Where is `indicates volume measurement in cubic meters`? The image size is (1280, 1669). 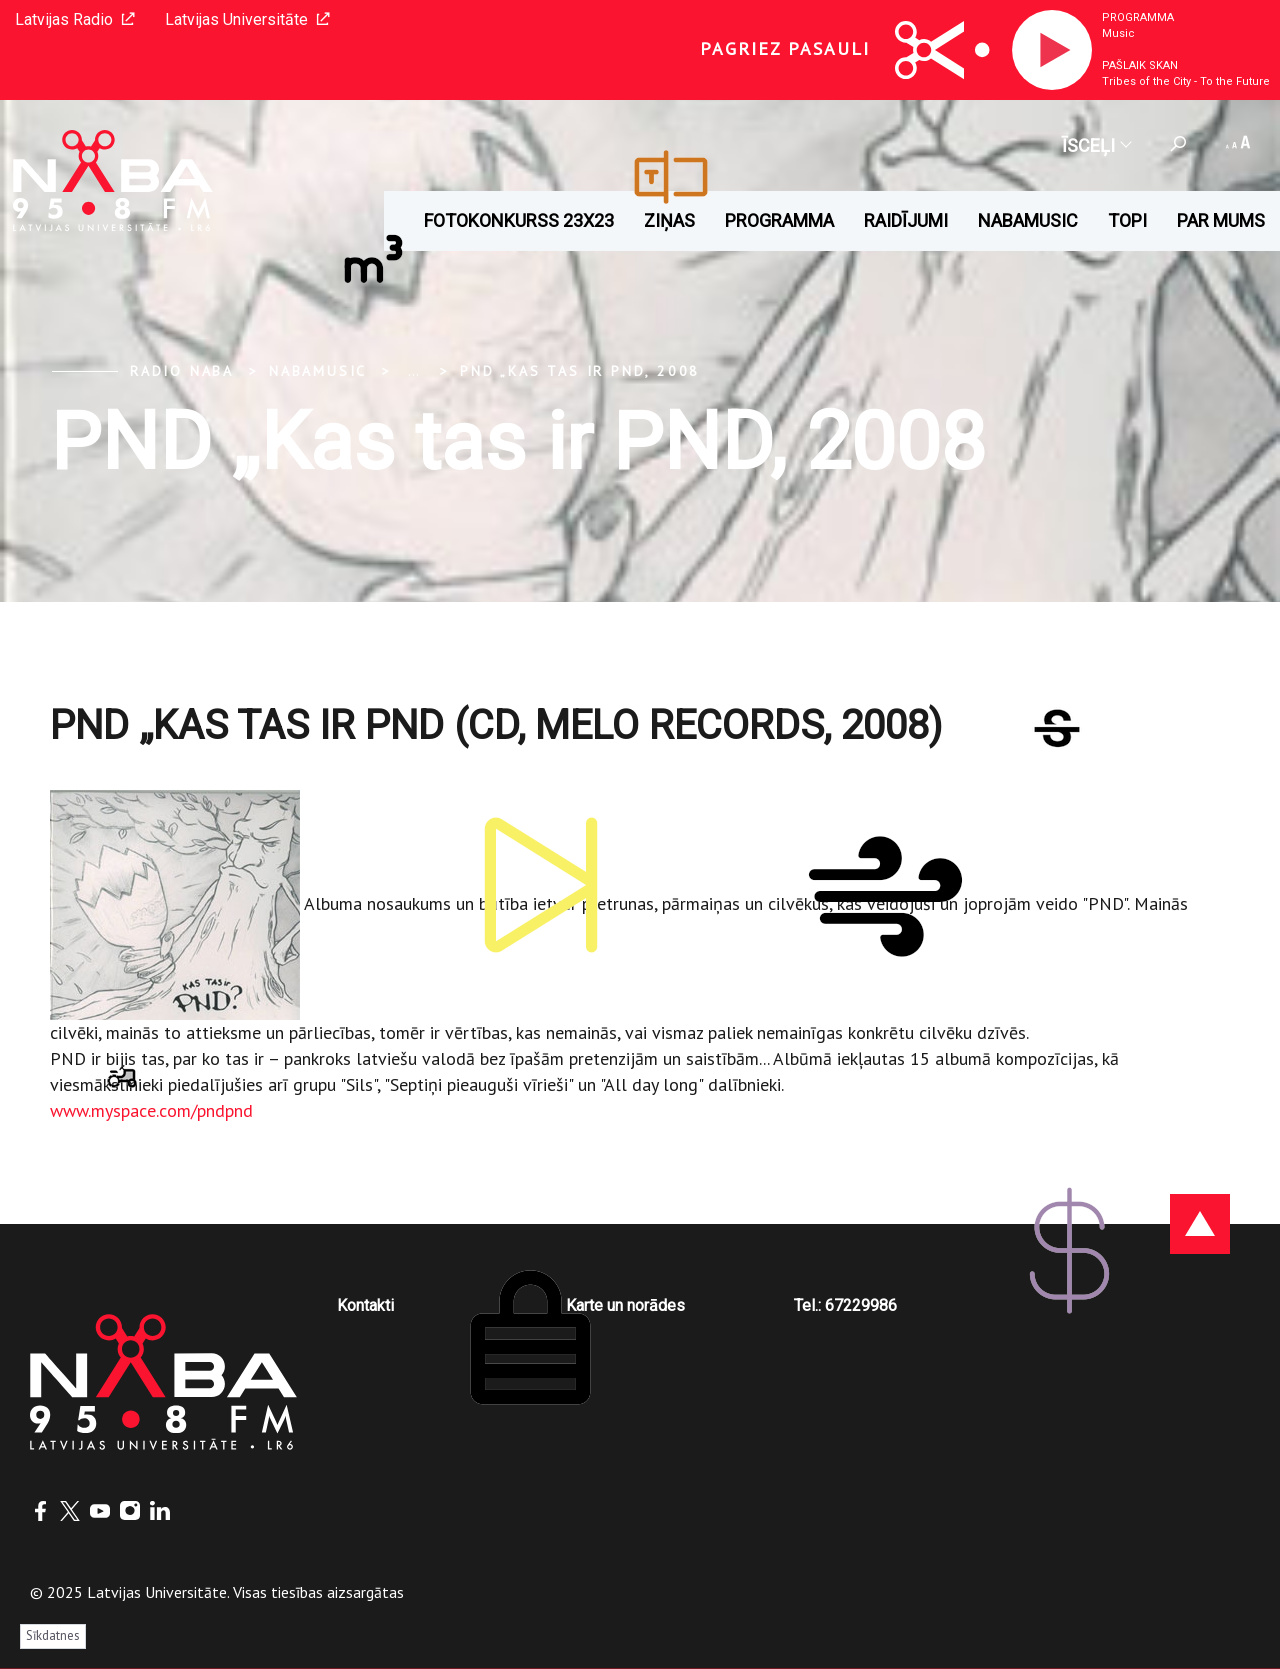
indicates volume measurement in cubic meters is located at coordinates (373, 260).